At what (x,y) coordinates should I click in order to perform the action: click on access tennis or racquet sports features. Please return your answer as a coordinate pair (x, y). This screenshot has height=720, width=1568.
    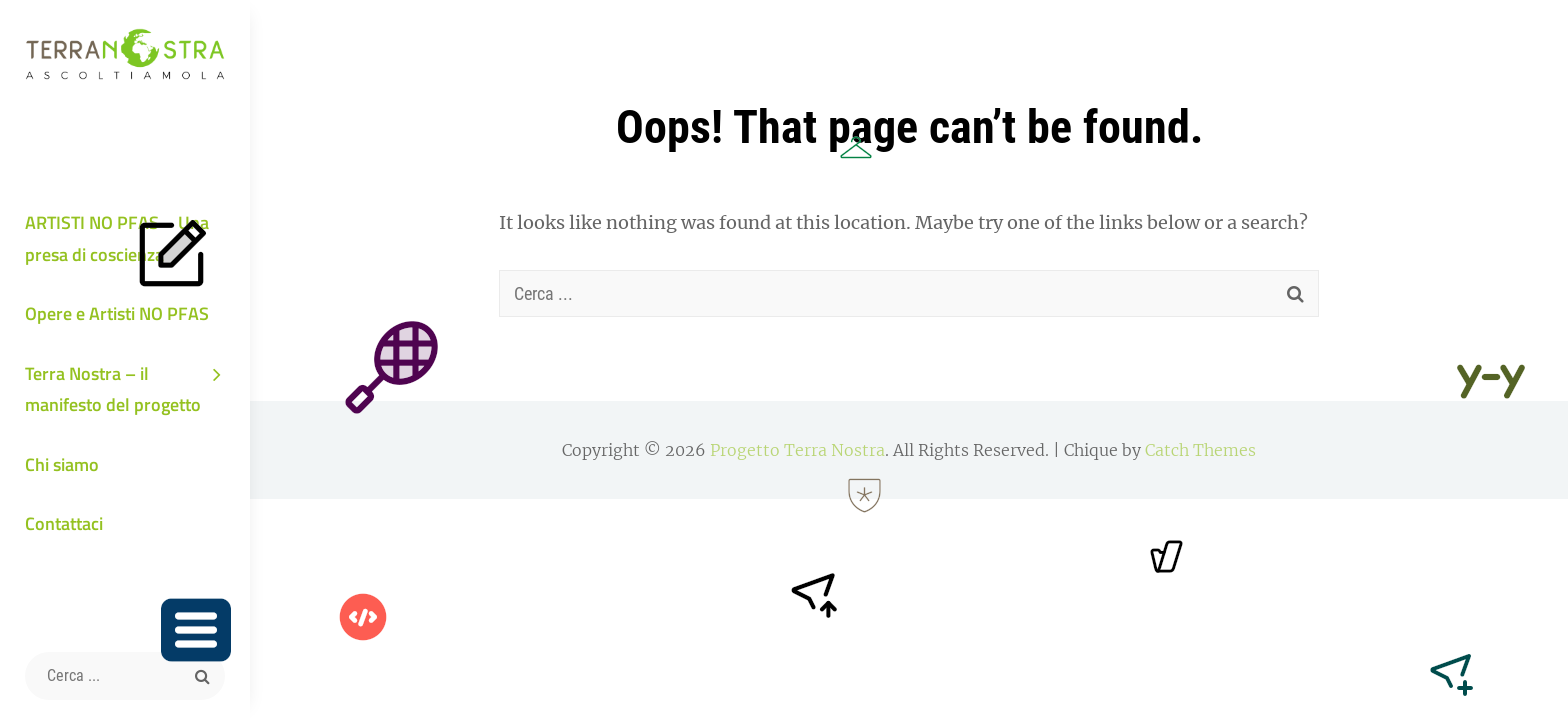
    Looking at the image, I should click on (390, 369).